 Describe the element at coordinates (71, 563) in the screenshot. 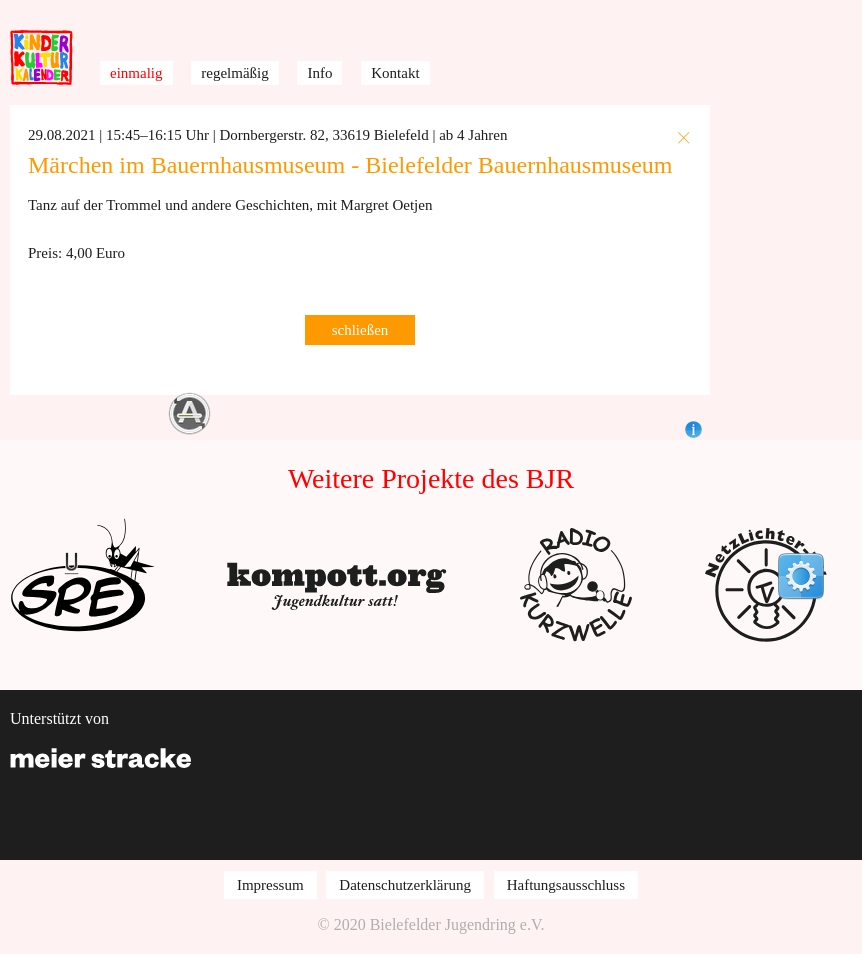

I see `apply underline formatting to selected text` at that location.